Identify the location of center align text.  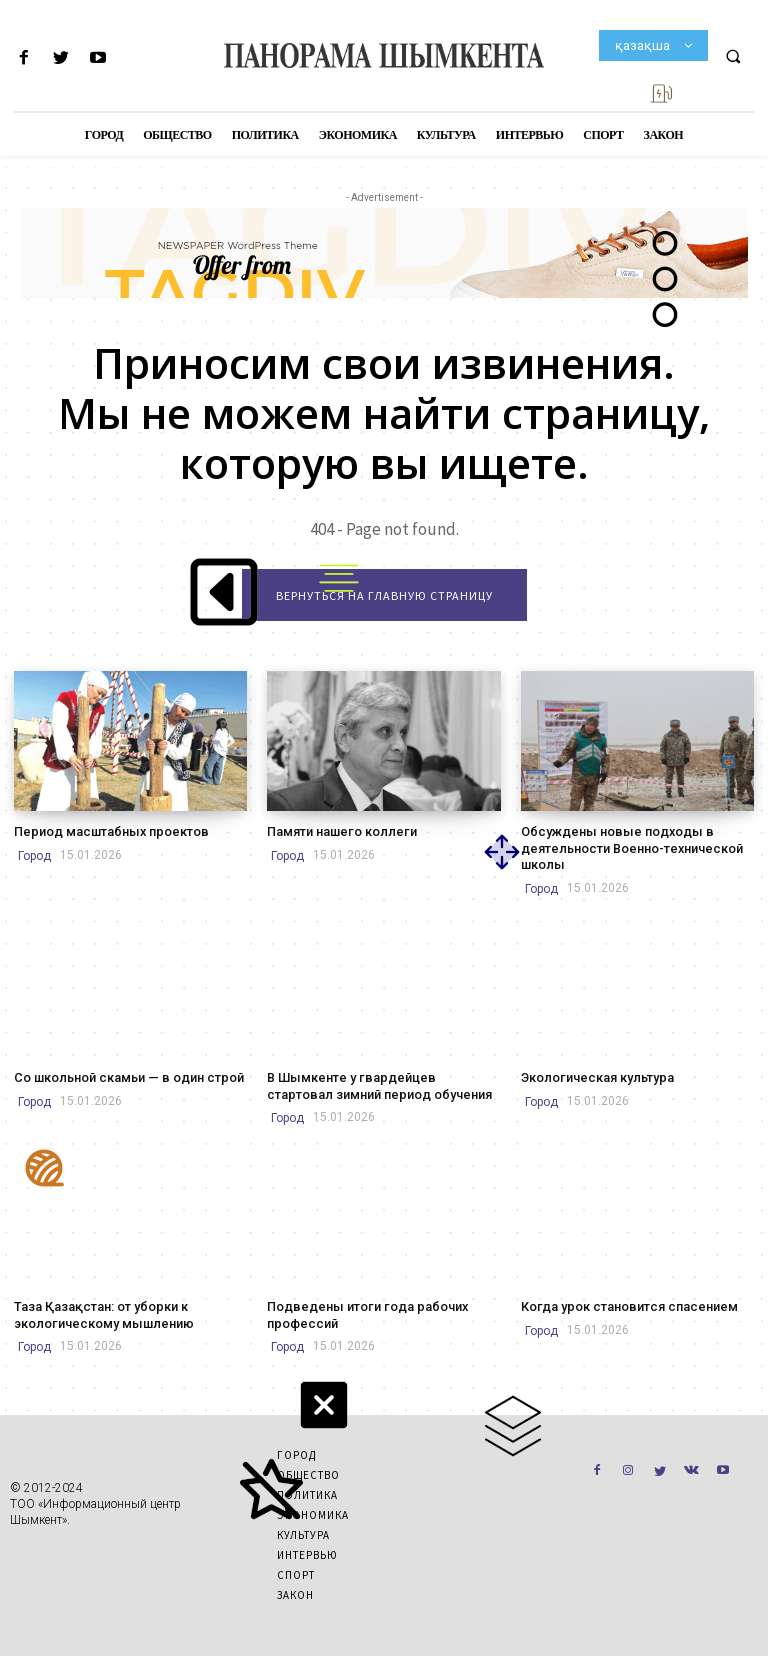
(339, 579).